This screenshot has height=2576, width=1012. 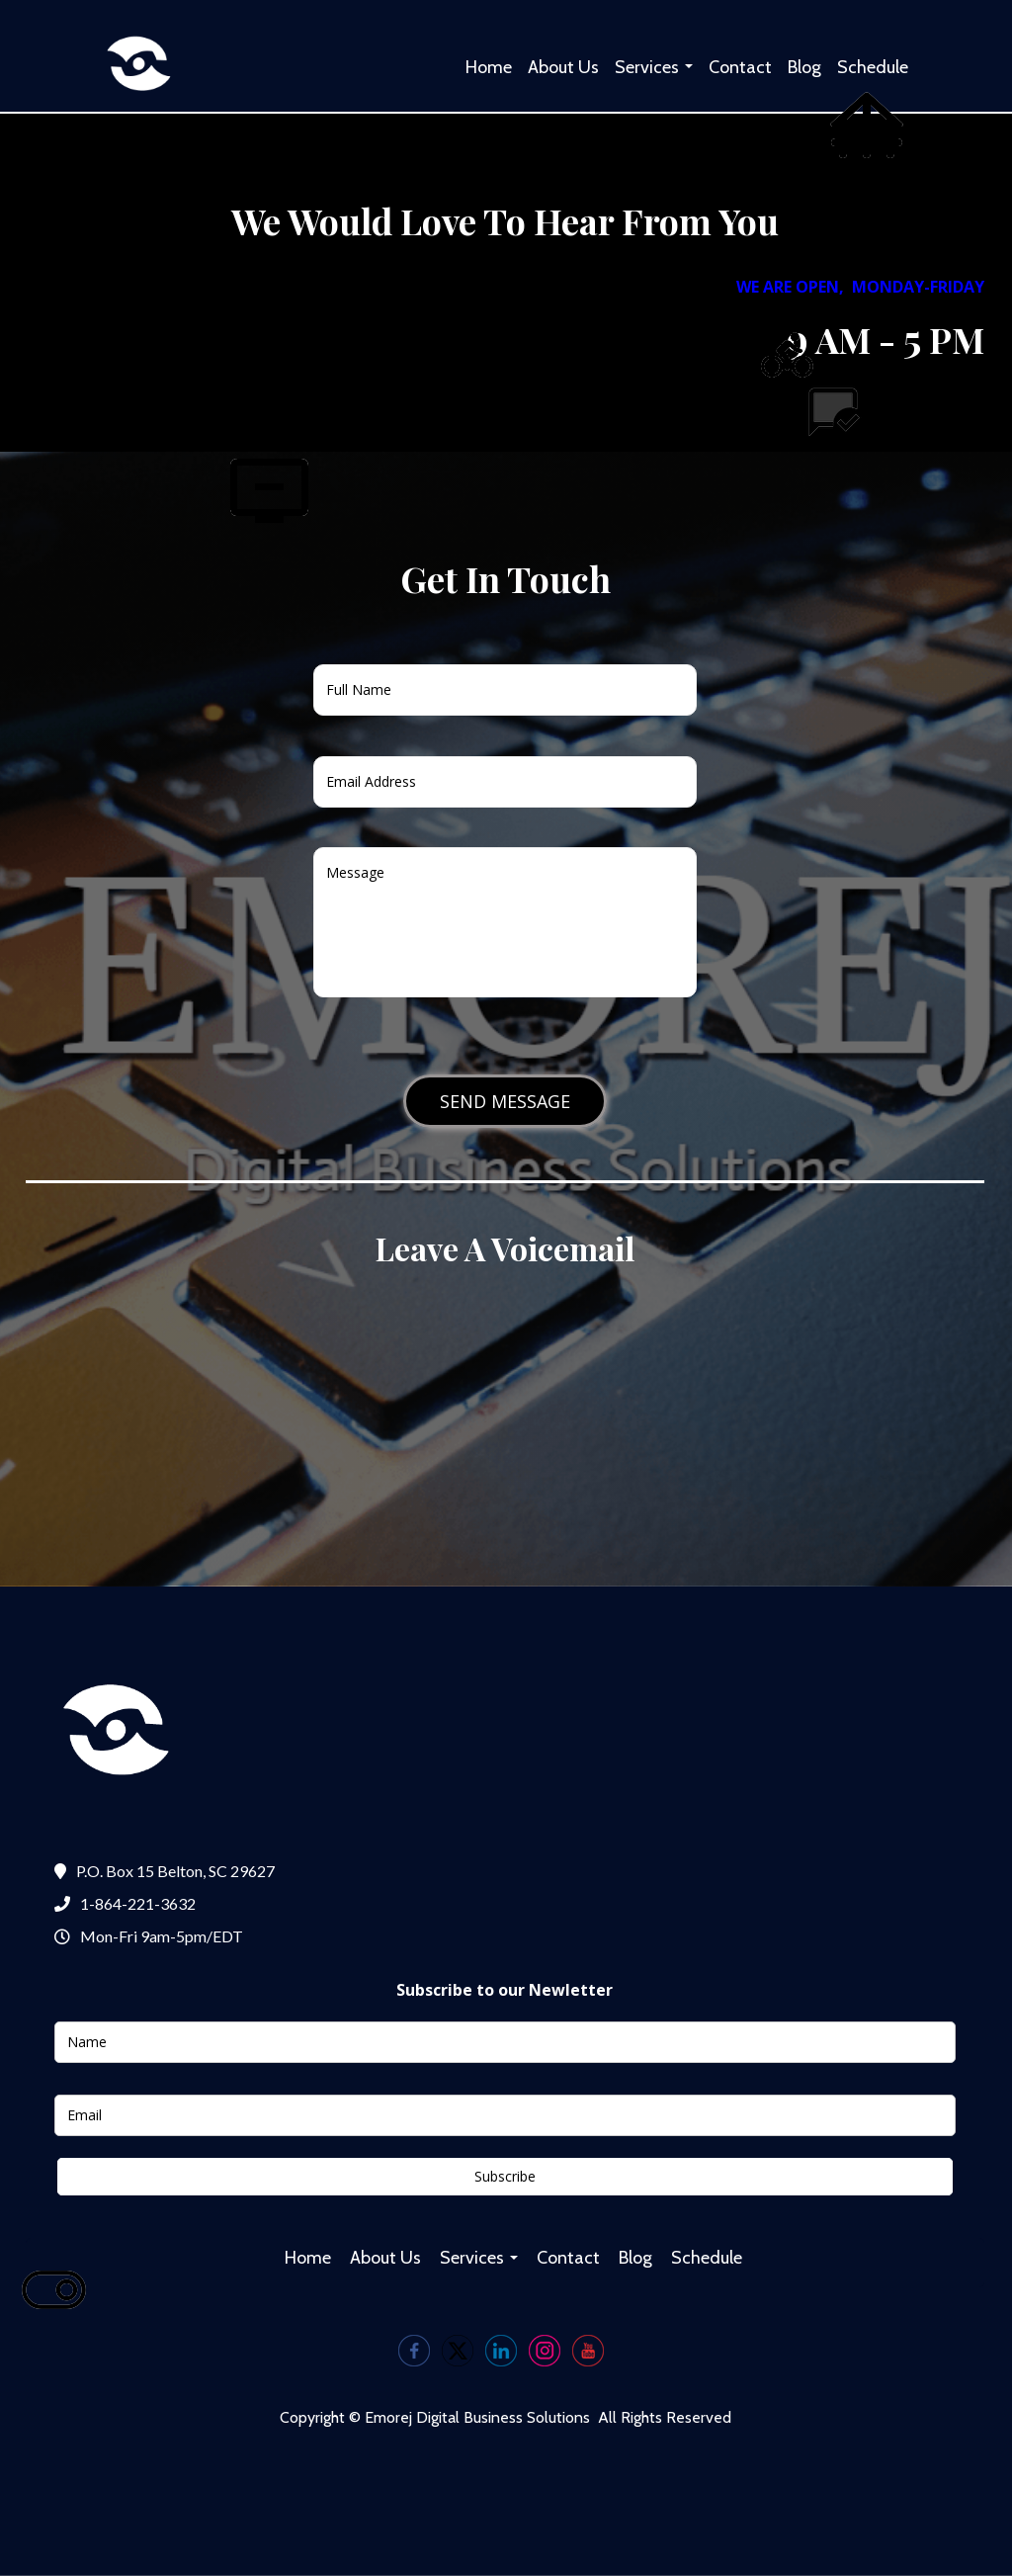 What do you see at coordinates (53, 2289) in the screenshot?
I see `toggle switch in the on position` at bounding box center [53, 2289].